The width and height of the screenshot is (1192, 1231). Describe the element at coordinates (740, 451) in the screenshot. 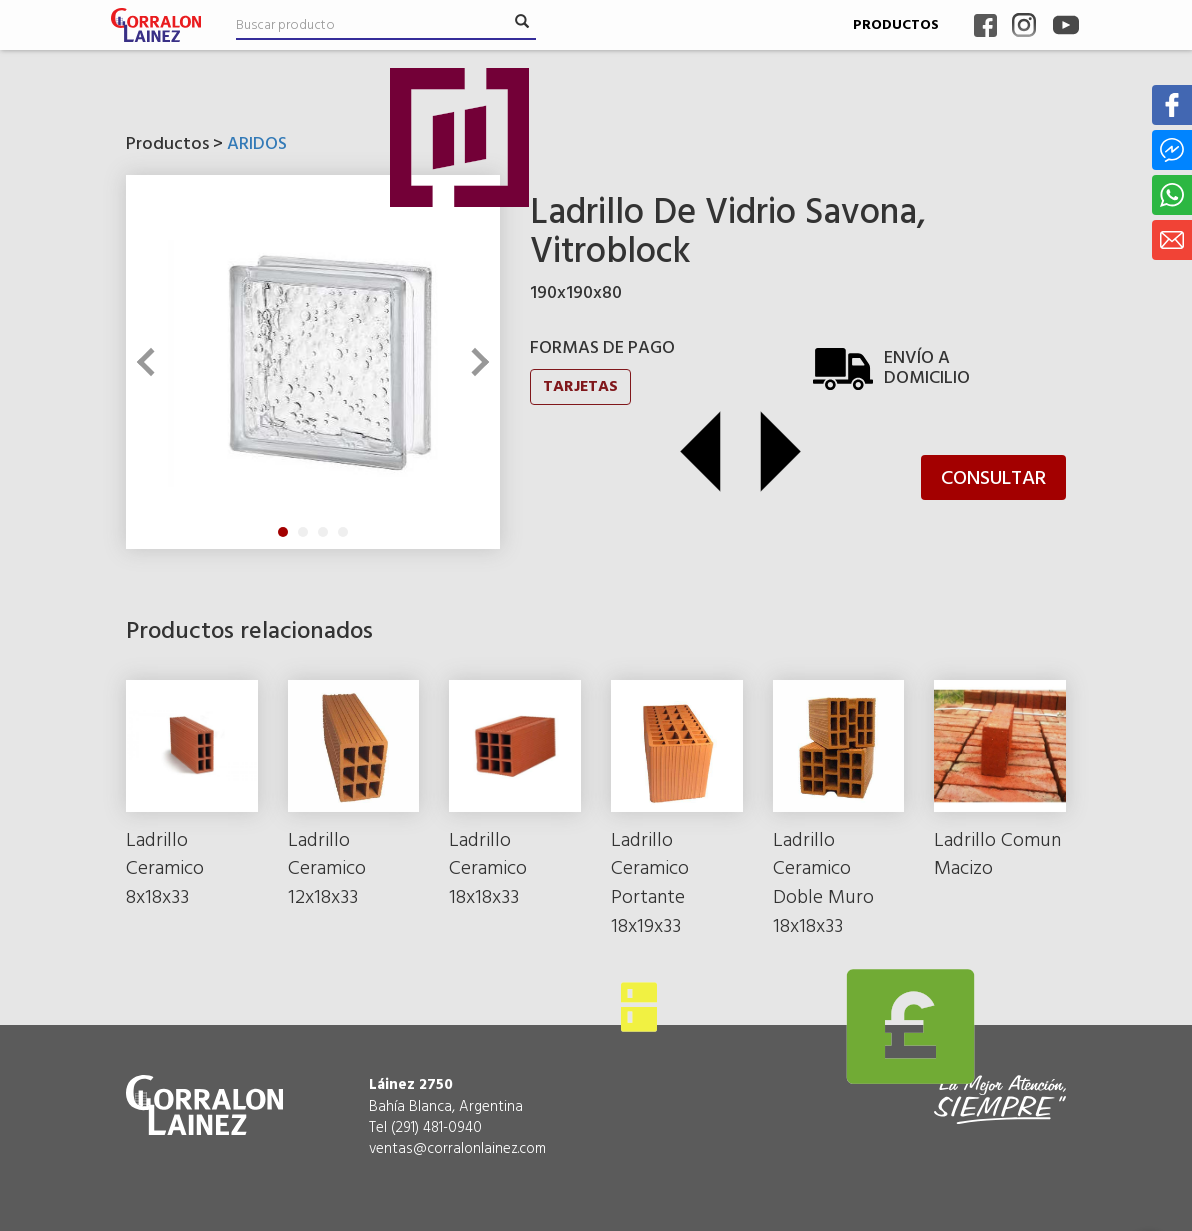

I see `expand content horizontally` at that location.